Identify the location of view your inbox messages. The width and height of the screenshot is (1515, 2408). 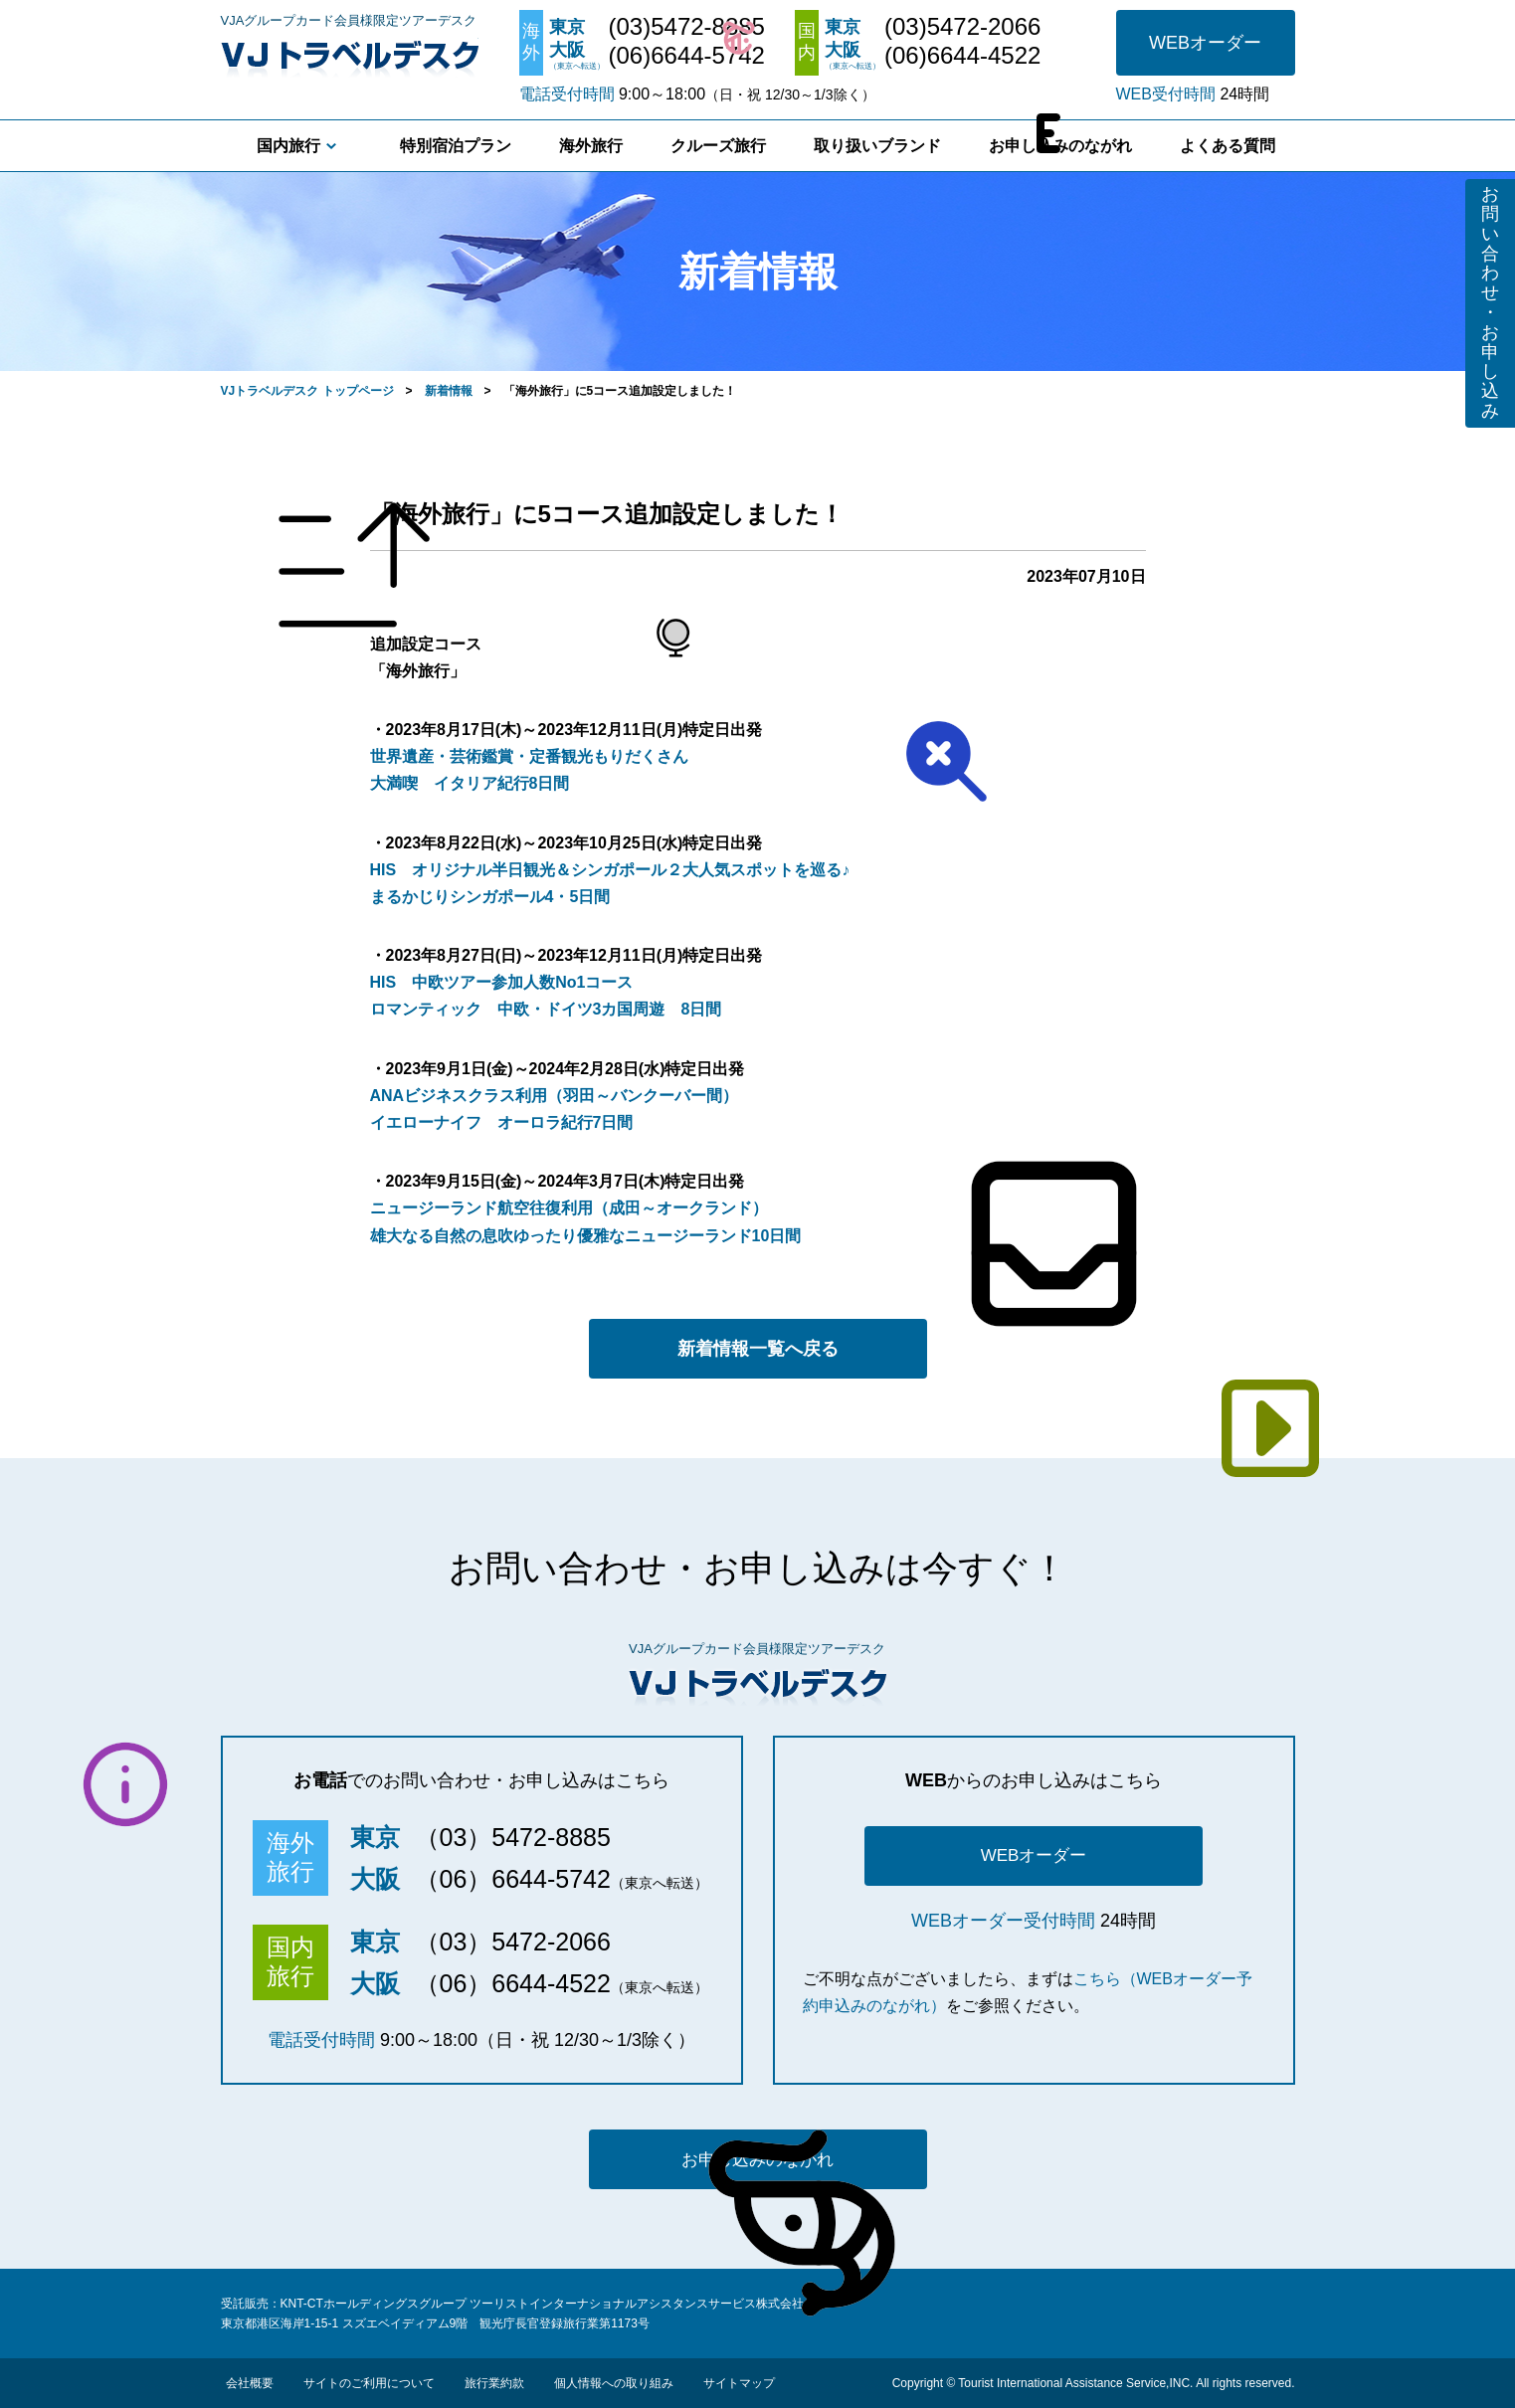
(1053, 1243).